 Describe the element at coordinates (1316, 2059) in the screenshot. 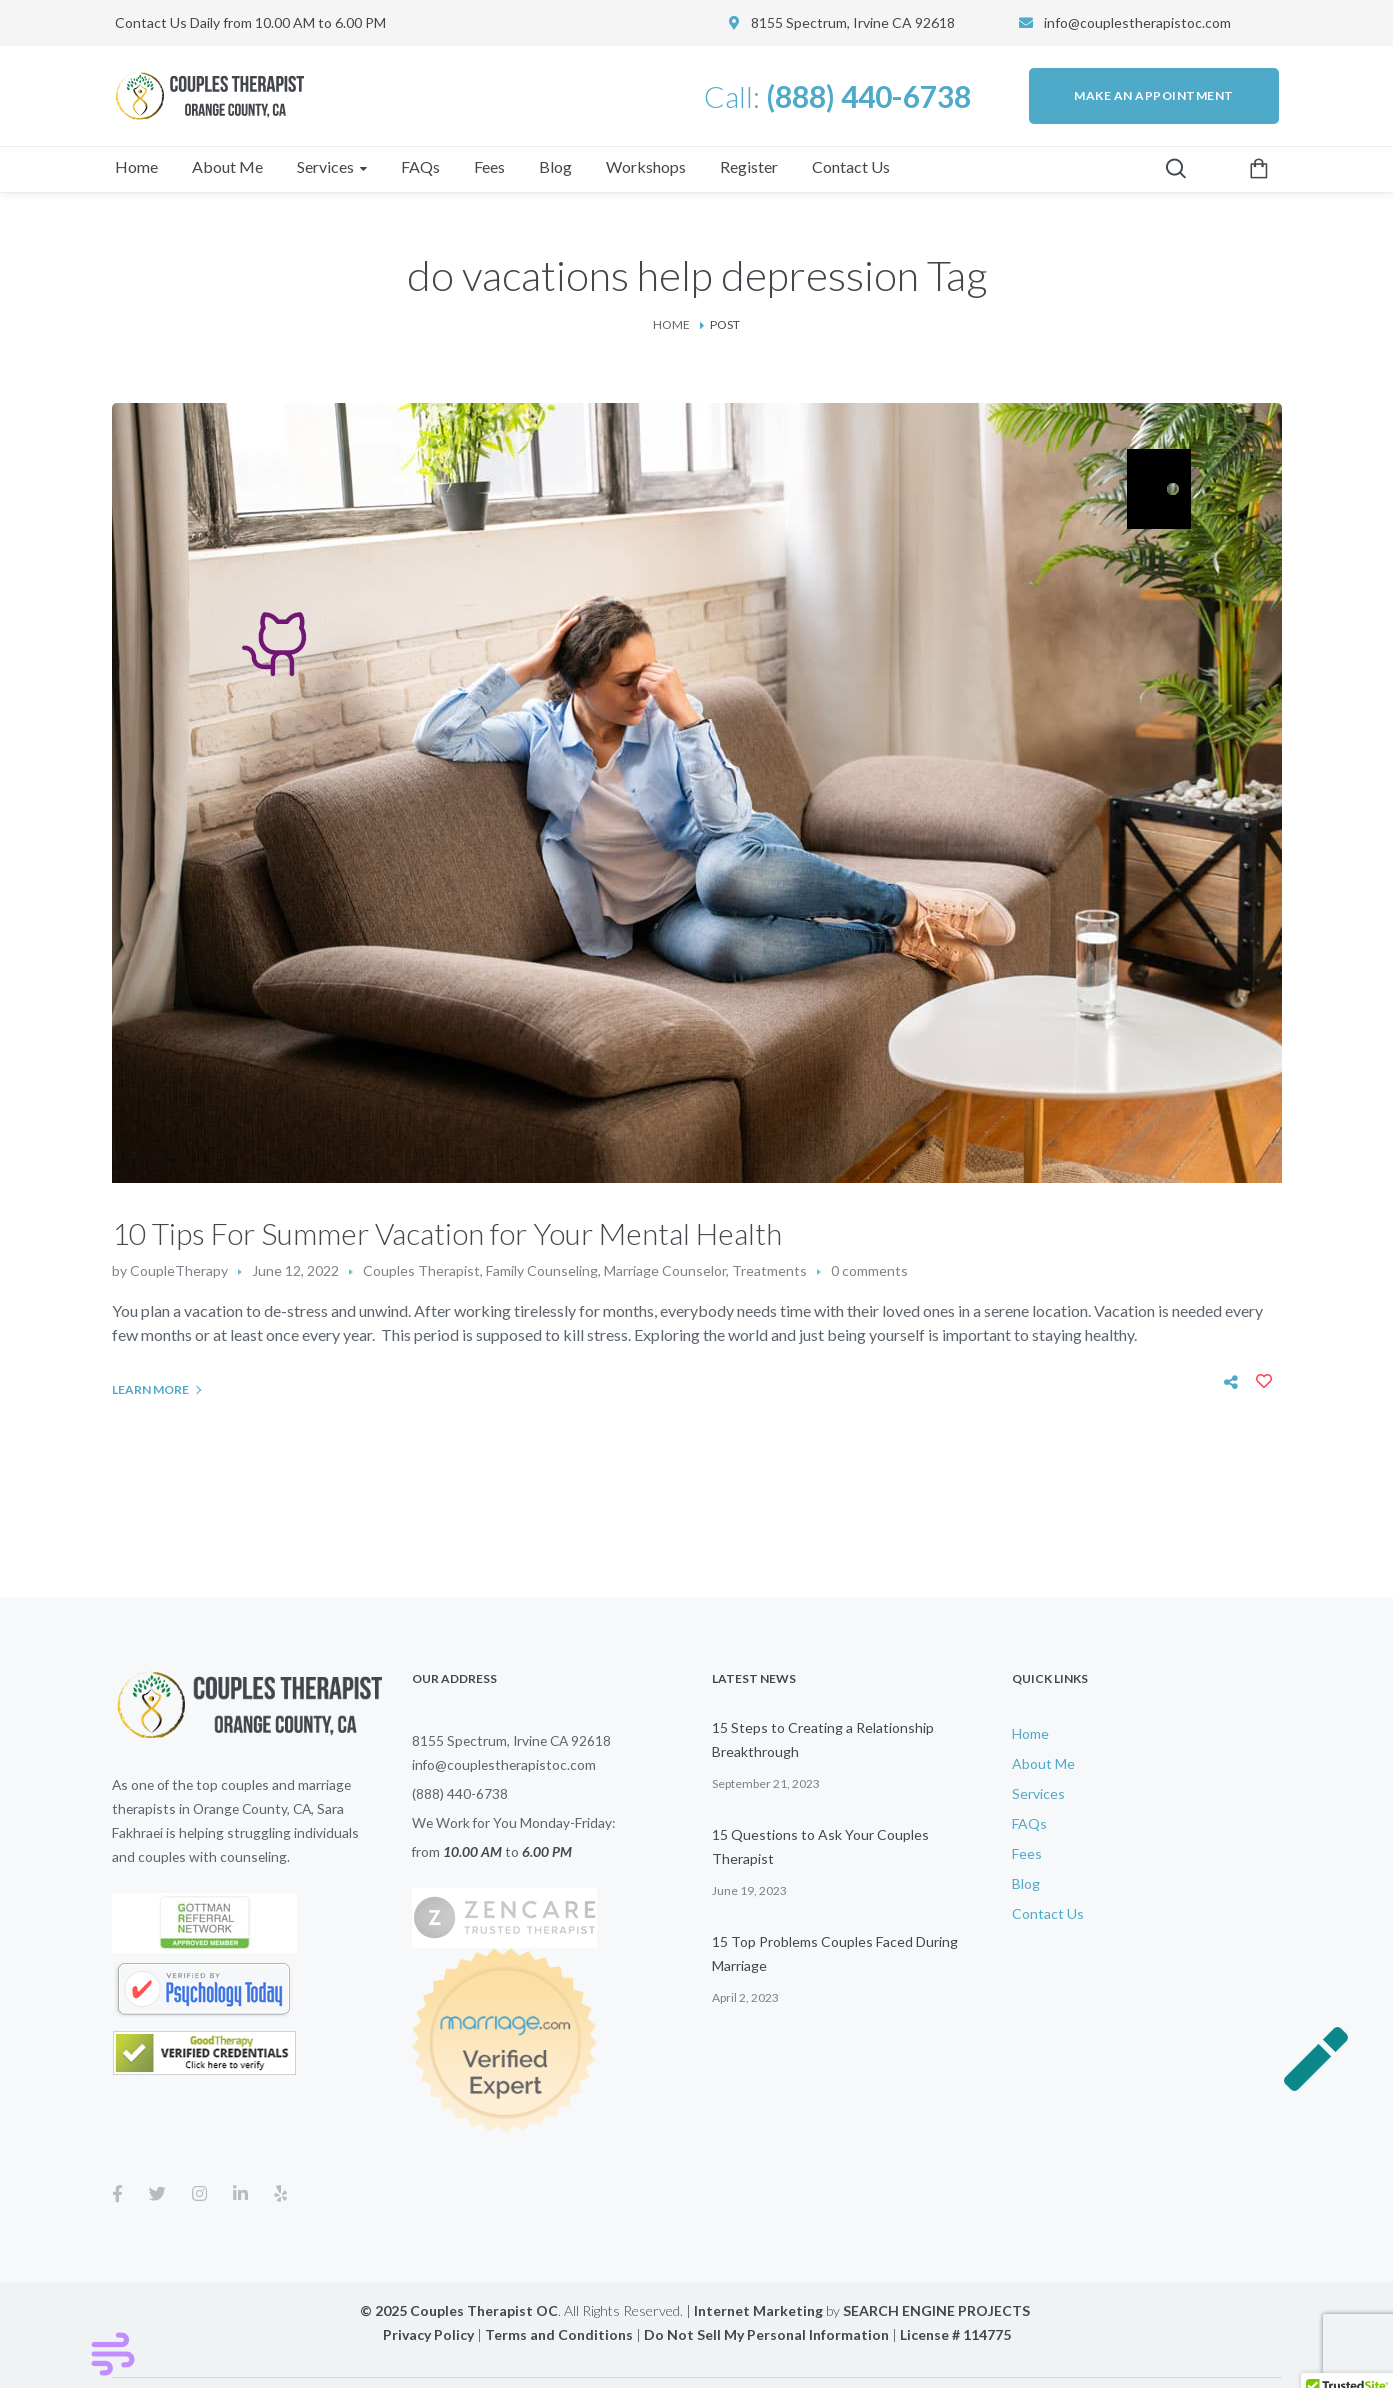

I see `apply auto-enhance or magic edit to content` at that location.